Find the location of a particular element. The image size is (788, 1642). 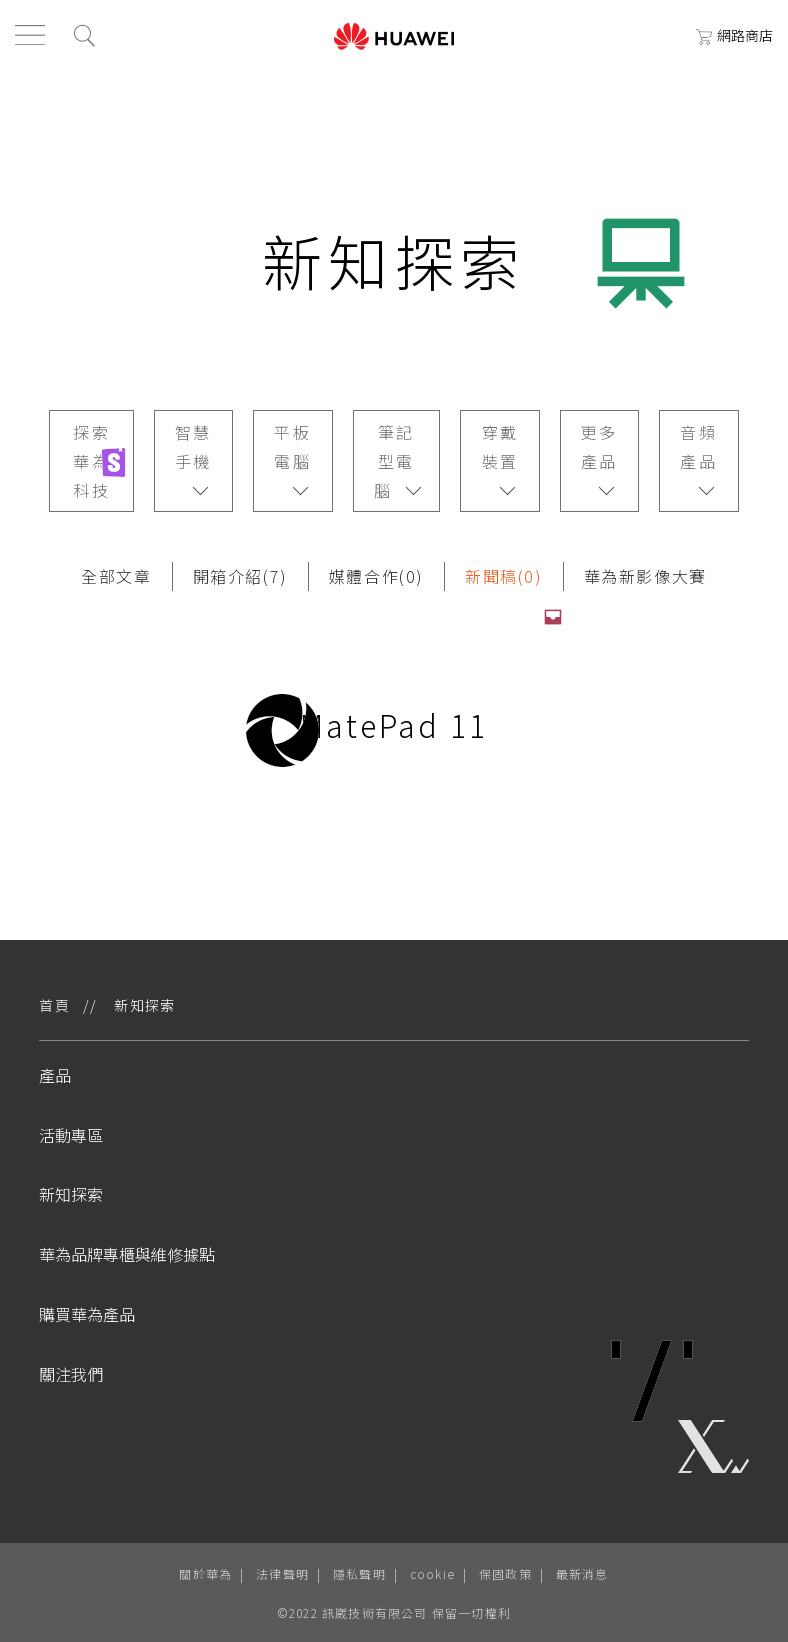

appium logo - open source mobile automation testing framework is located at coordinates (282, 730).